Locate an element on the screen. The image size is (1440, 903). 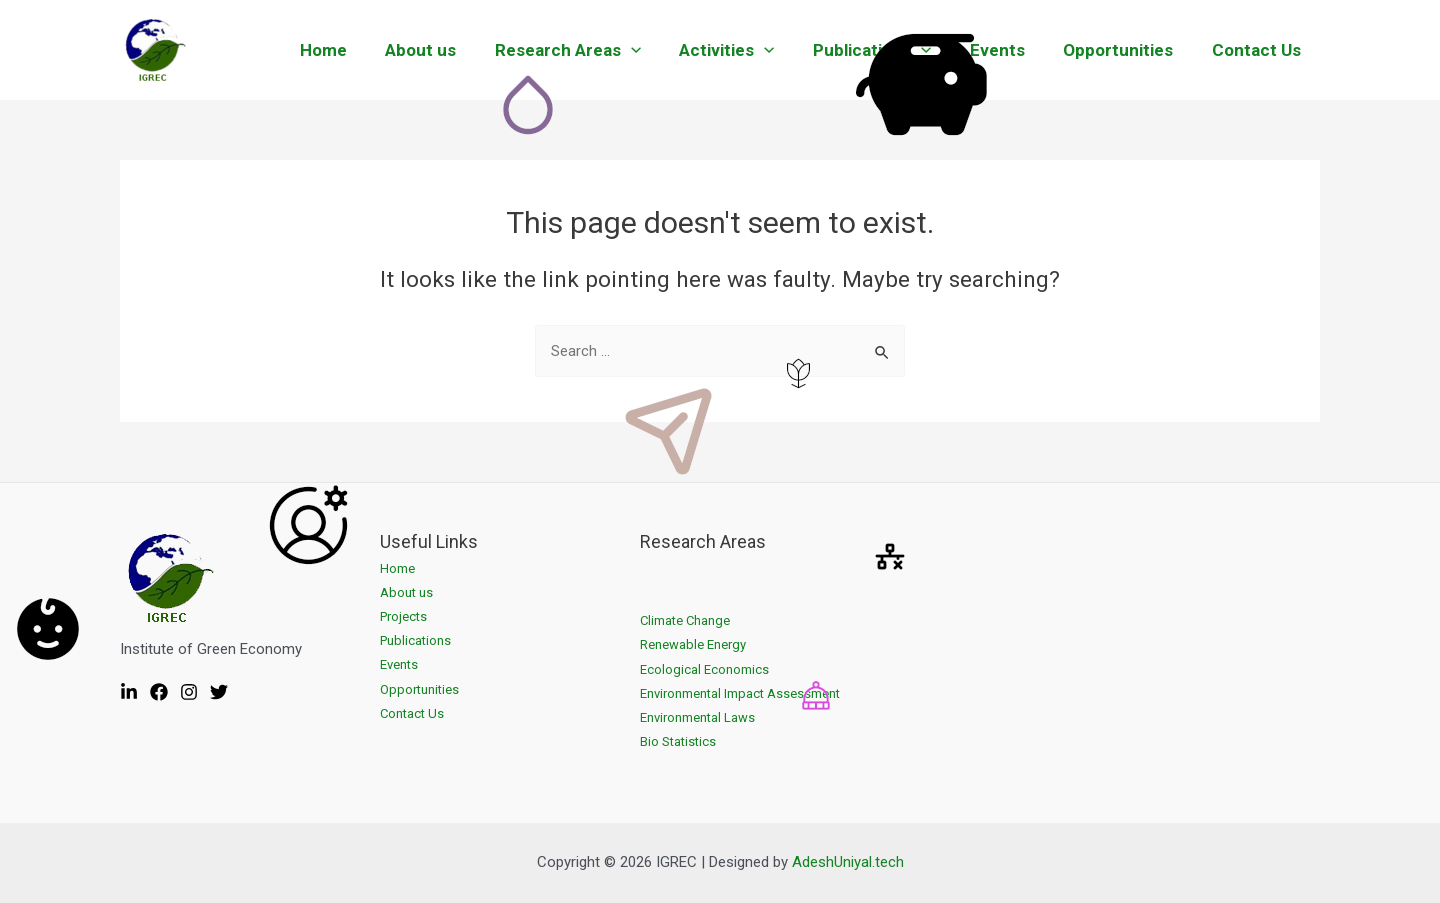
send a message is located at coordinates (671, 428).